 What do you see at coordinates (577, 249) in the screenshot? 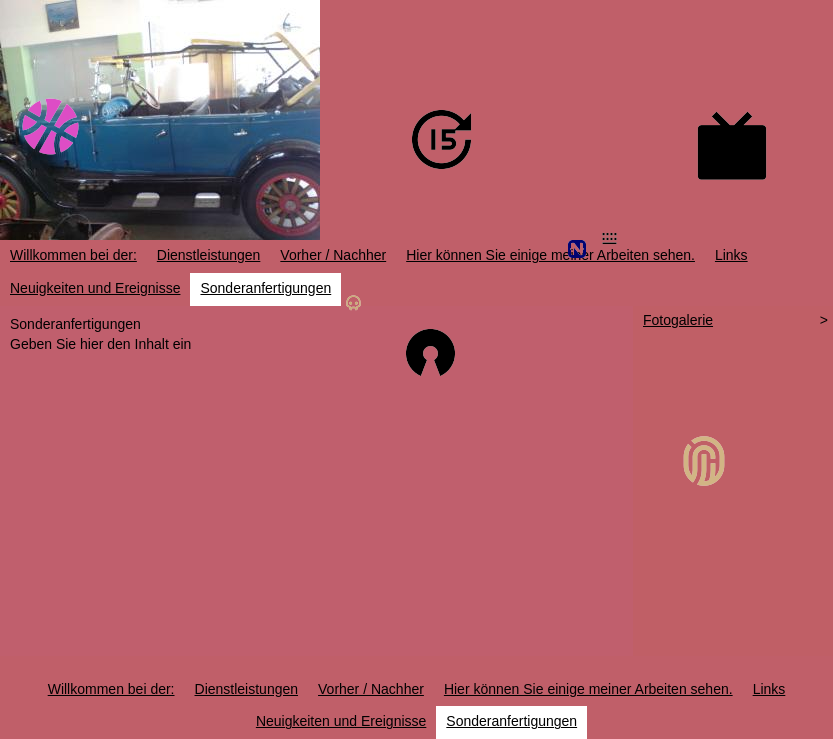
I see `nativescript app or framework logo` at bounding box center [577, 249].